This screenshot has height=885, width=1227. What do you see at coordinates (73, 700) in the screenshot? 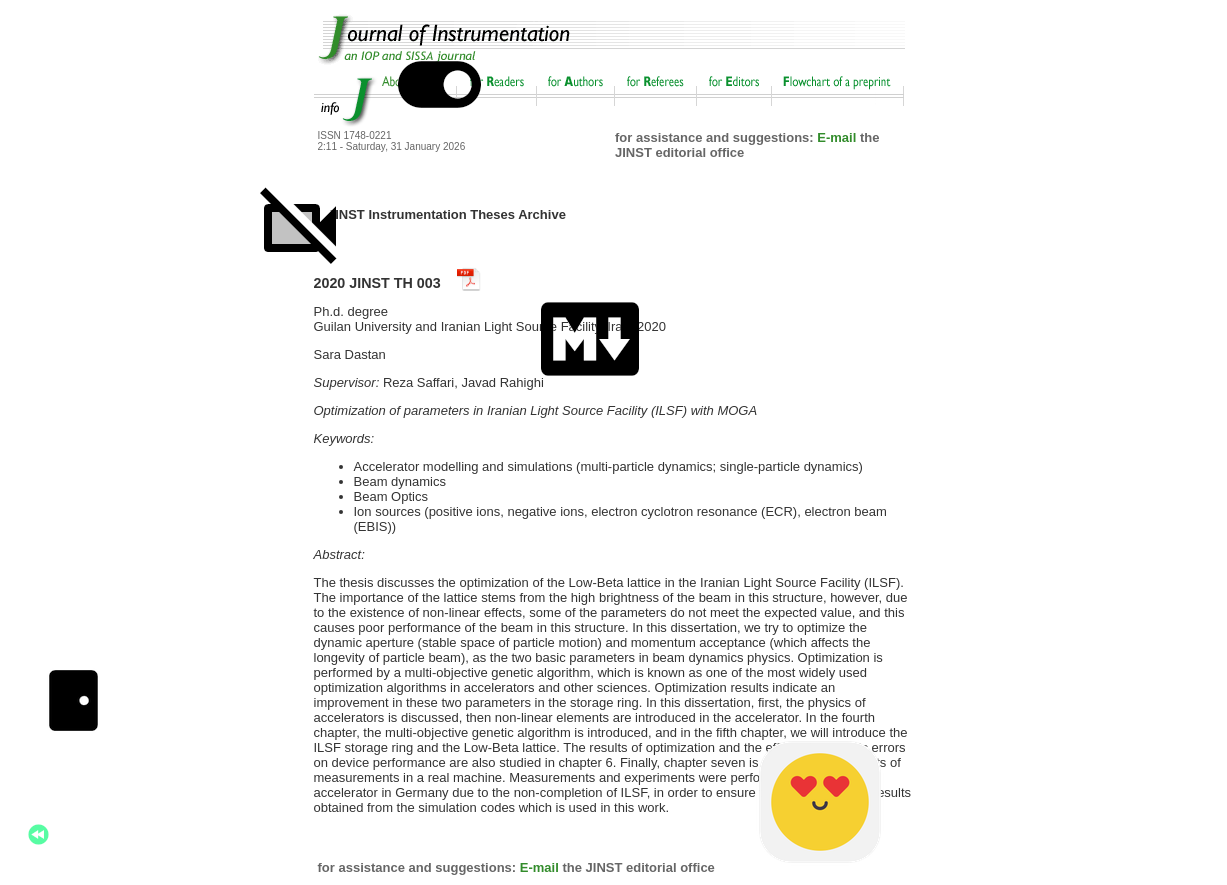
I see `door sensor status indicator` at bounding box center [73, 700].